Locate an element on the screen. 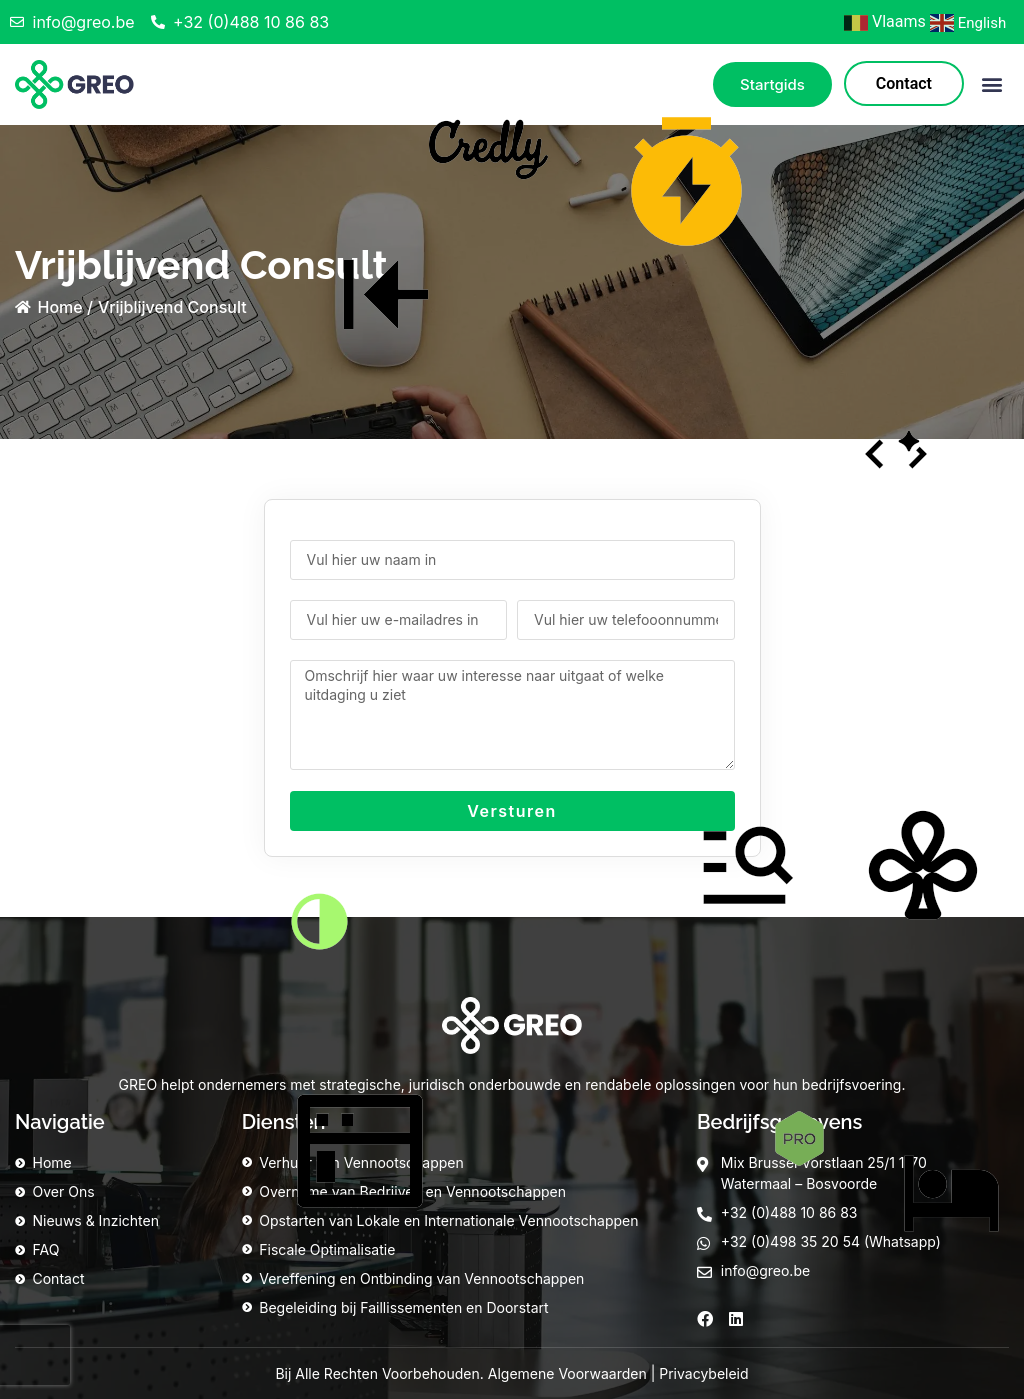  find nearby hotels or accommodations is located at coordinates (951, 1193).